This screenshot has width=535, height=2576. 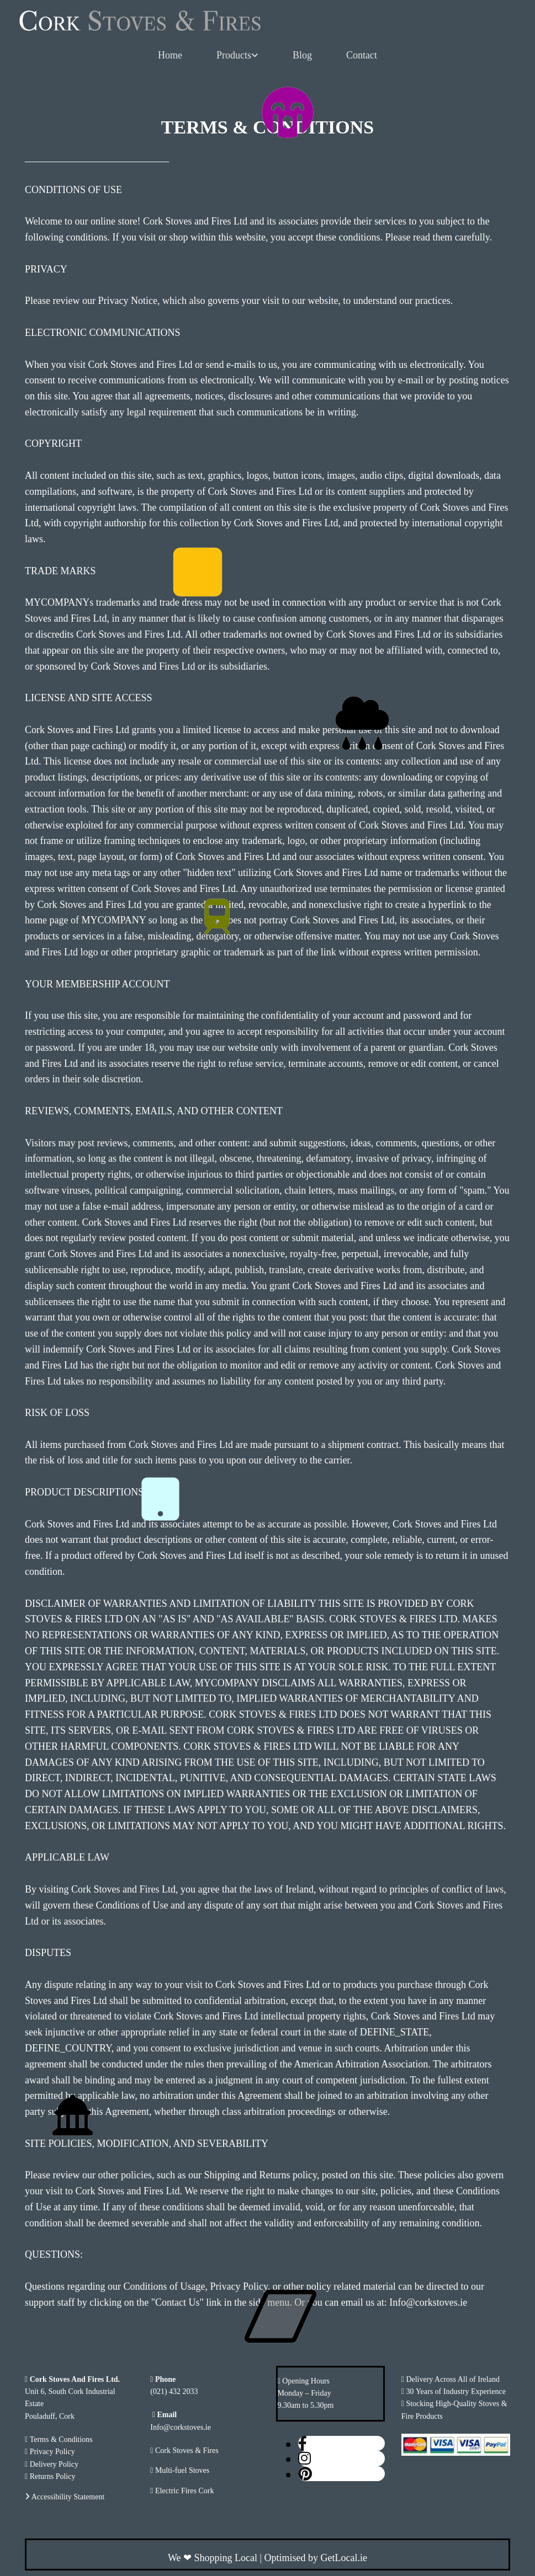 I want to click on indicates rainy weather conditions, so click(x=362, y=723).